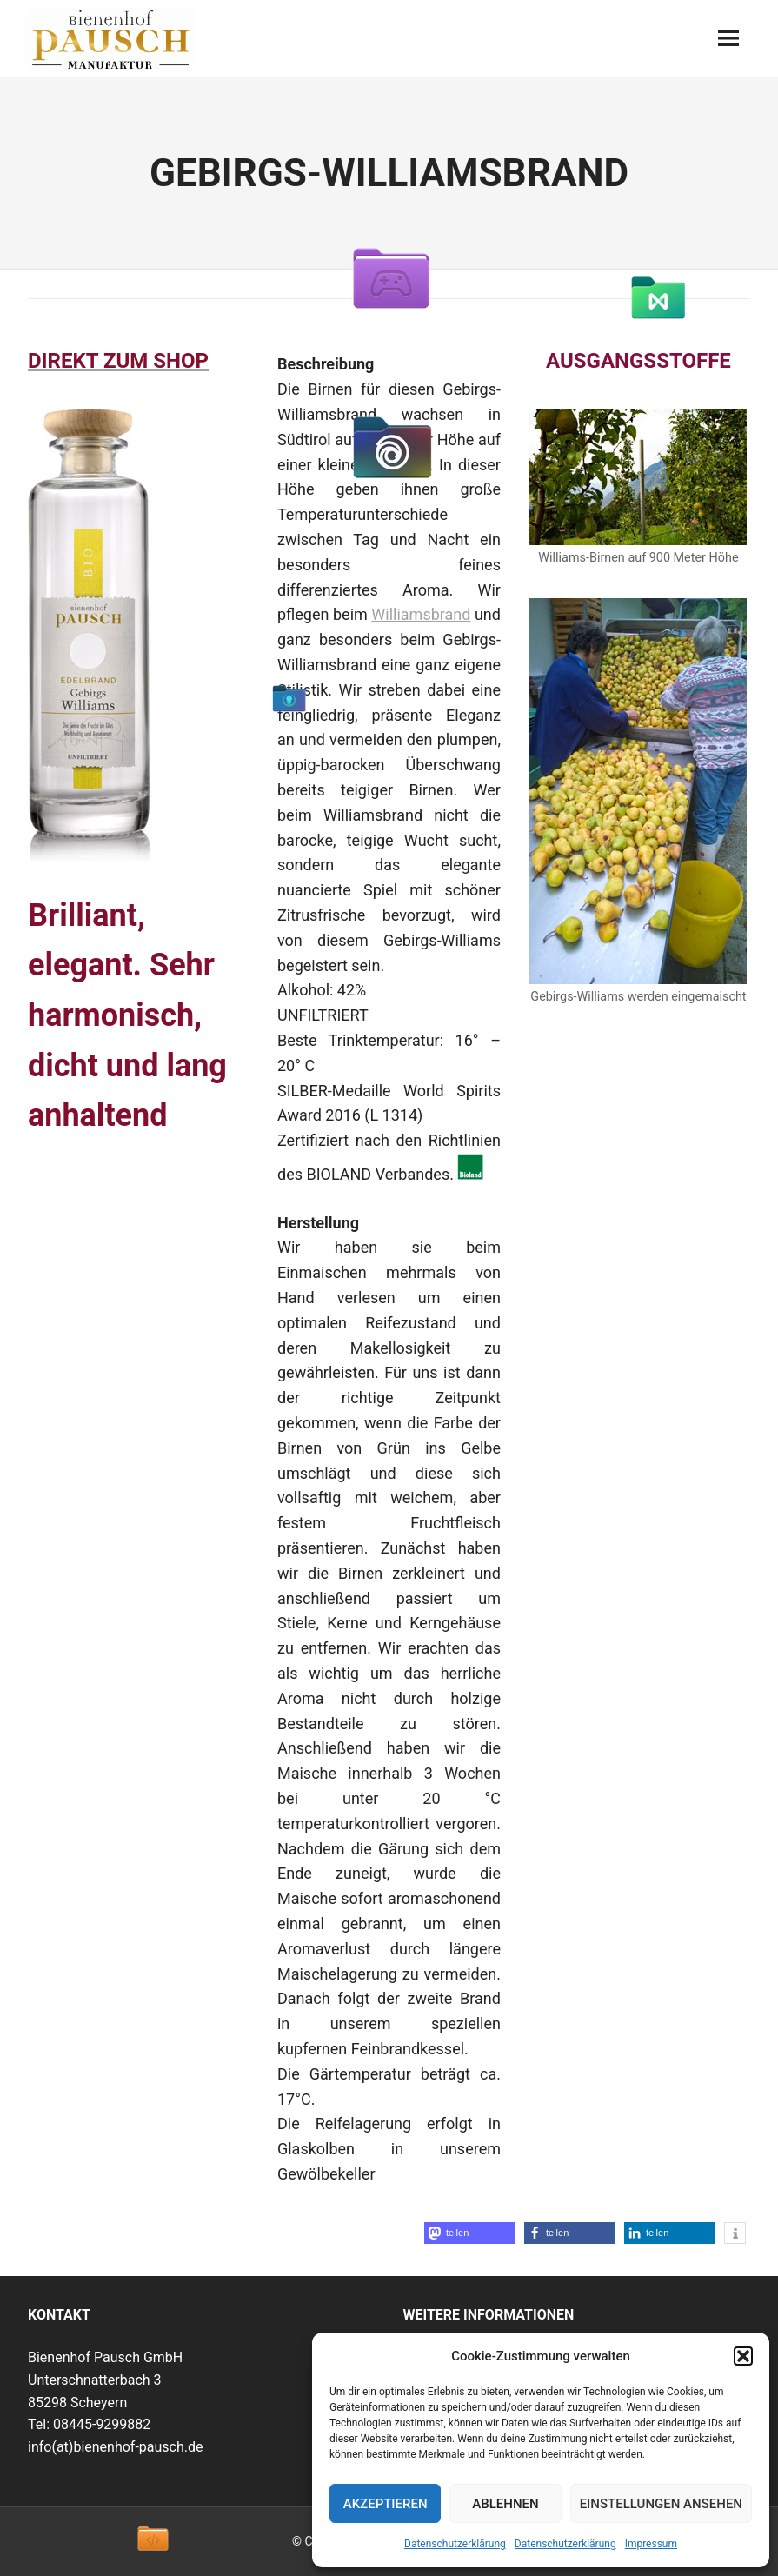 This screenshot has width=778, height=2576. Describe the element at coordinates (658, 299) in the screenshot. I see `open wondershare edrawmind project folder` at that location.